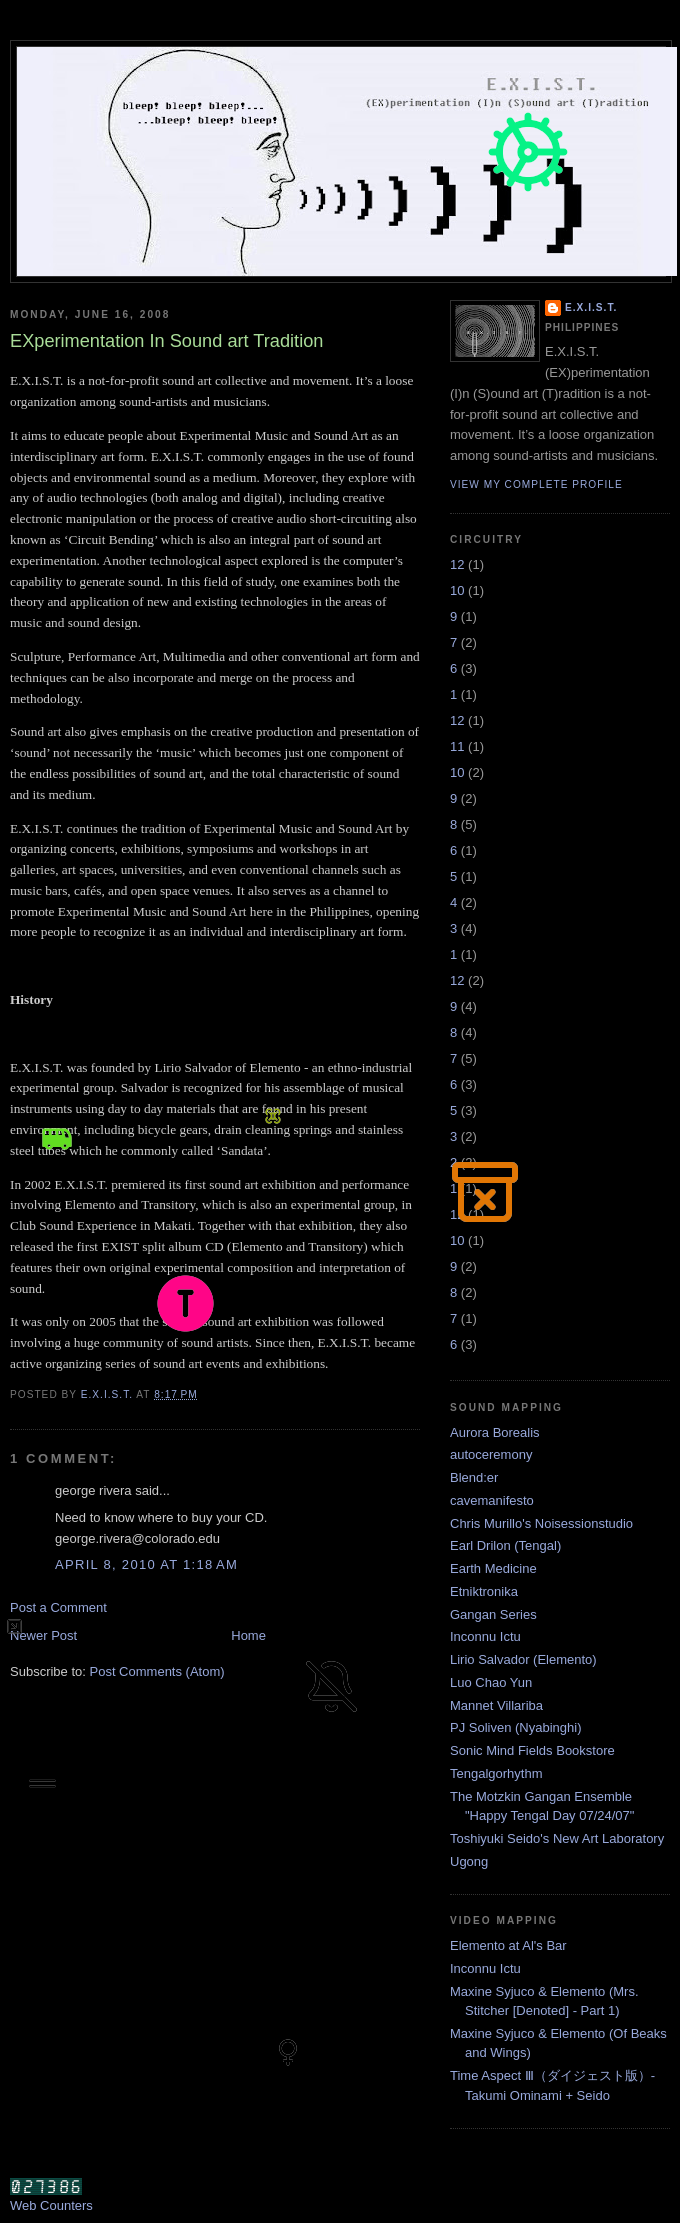 The height and width of the screenshot is (2223, 680). Describe the element at coordinates (42, 1783) in the screenshot. I see `drag to reorder or rearrange items` at that location.